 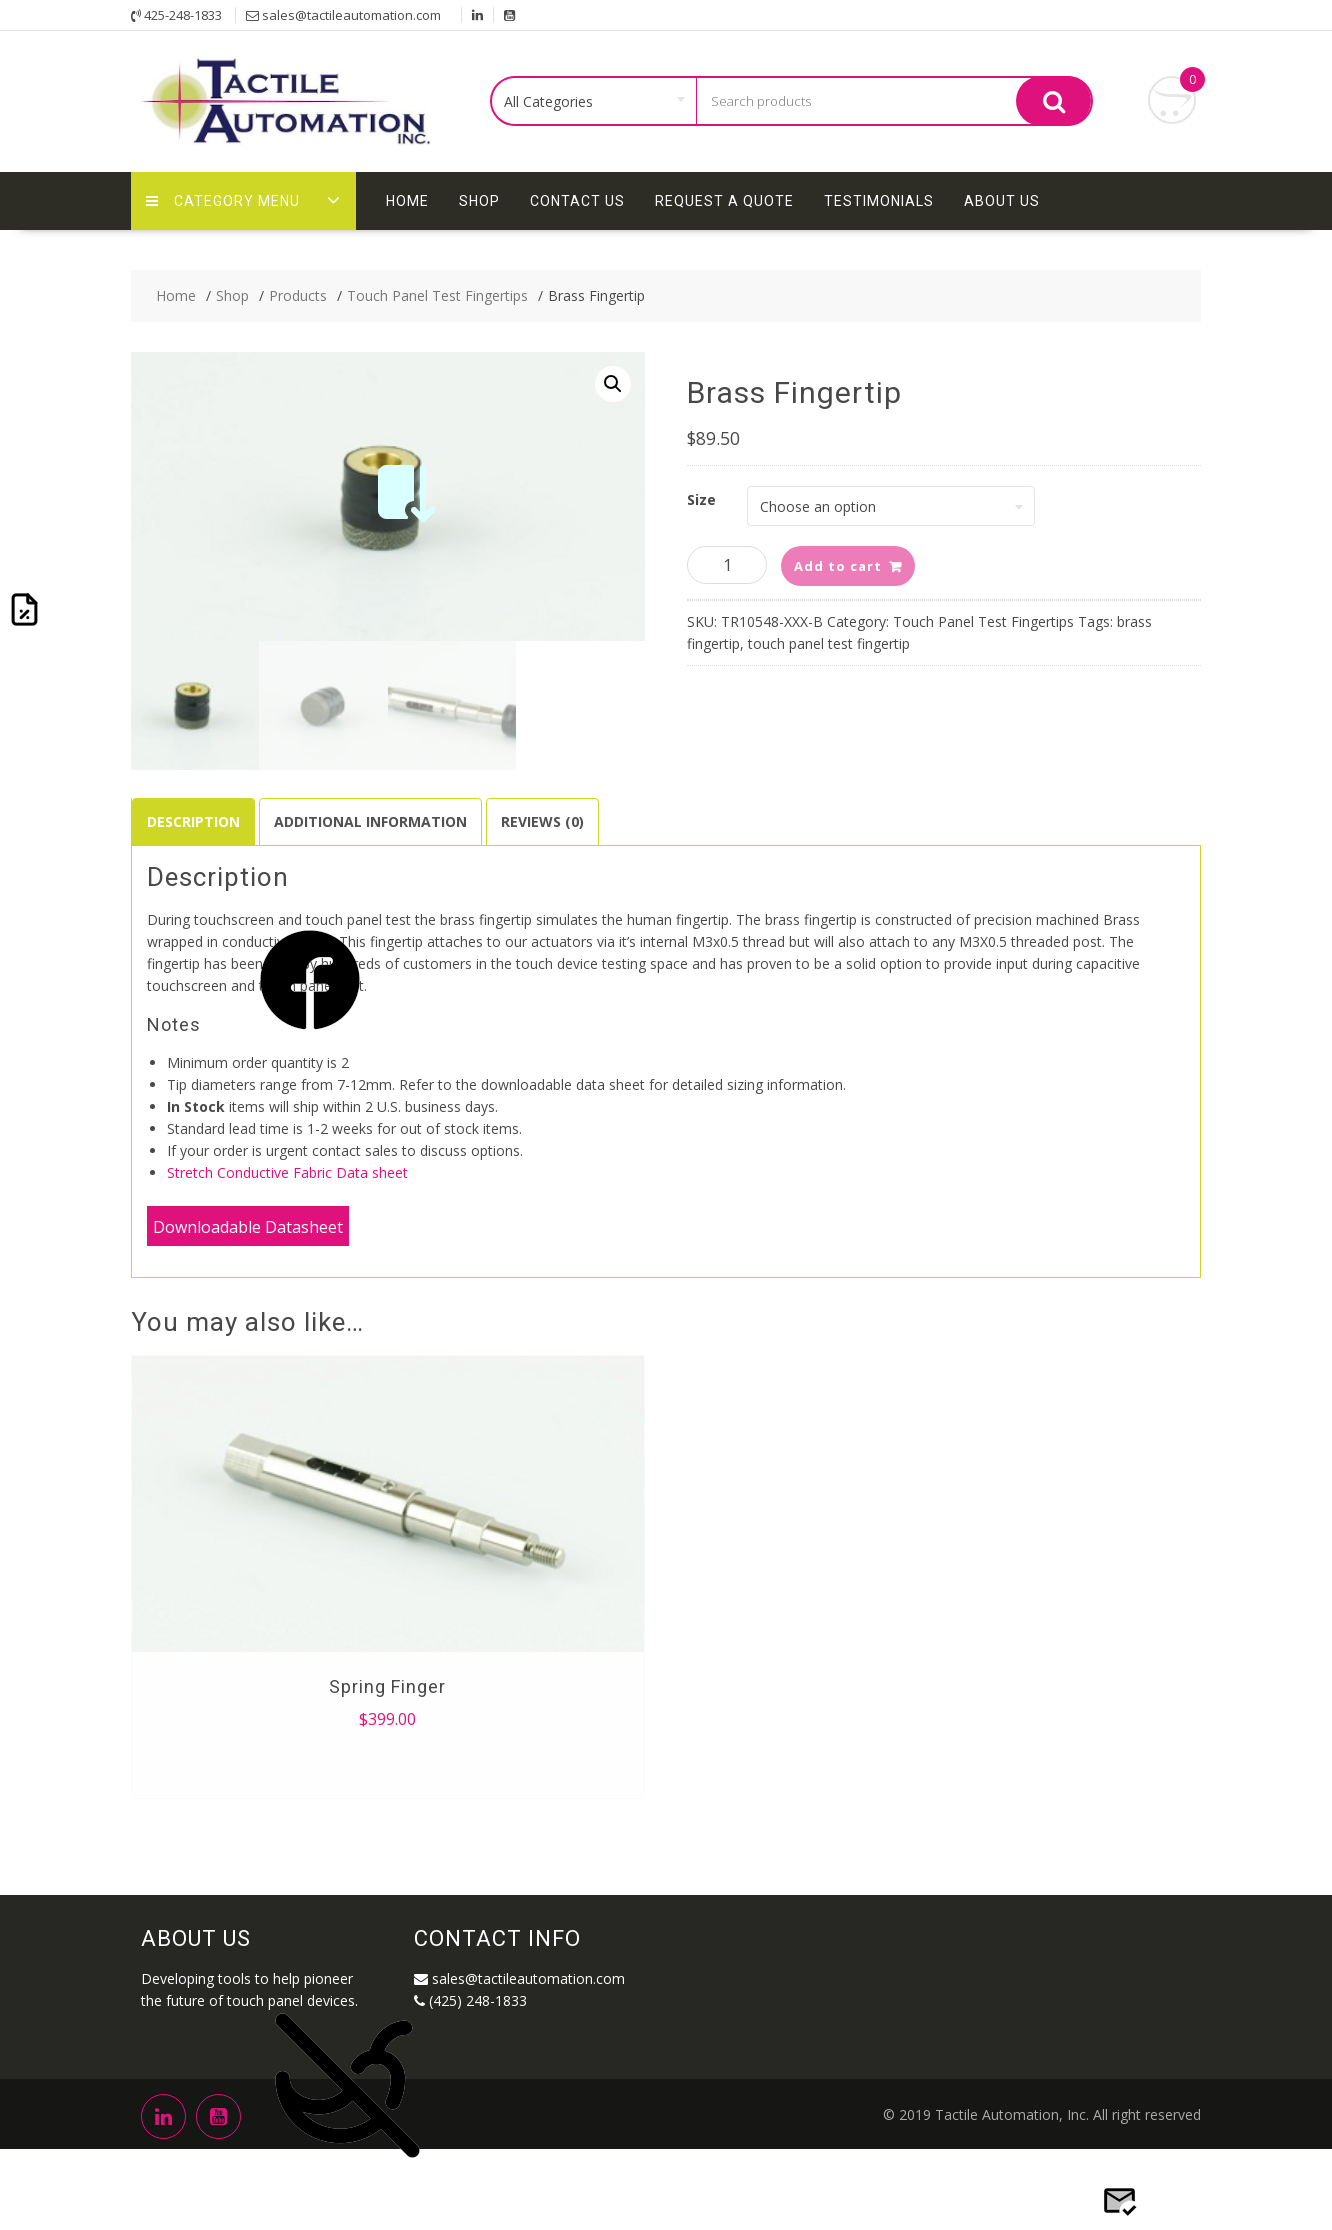 I want to click on open Facebook app, so click(x=310, y=980).